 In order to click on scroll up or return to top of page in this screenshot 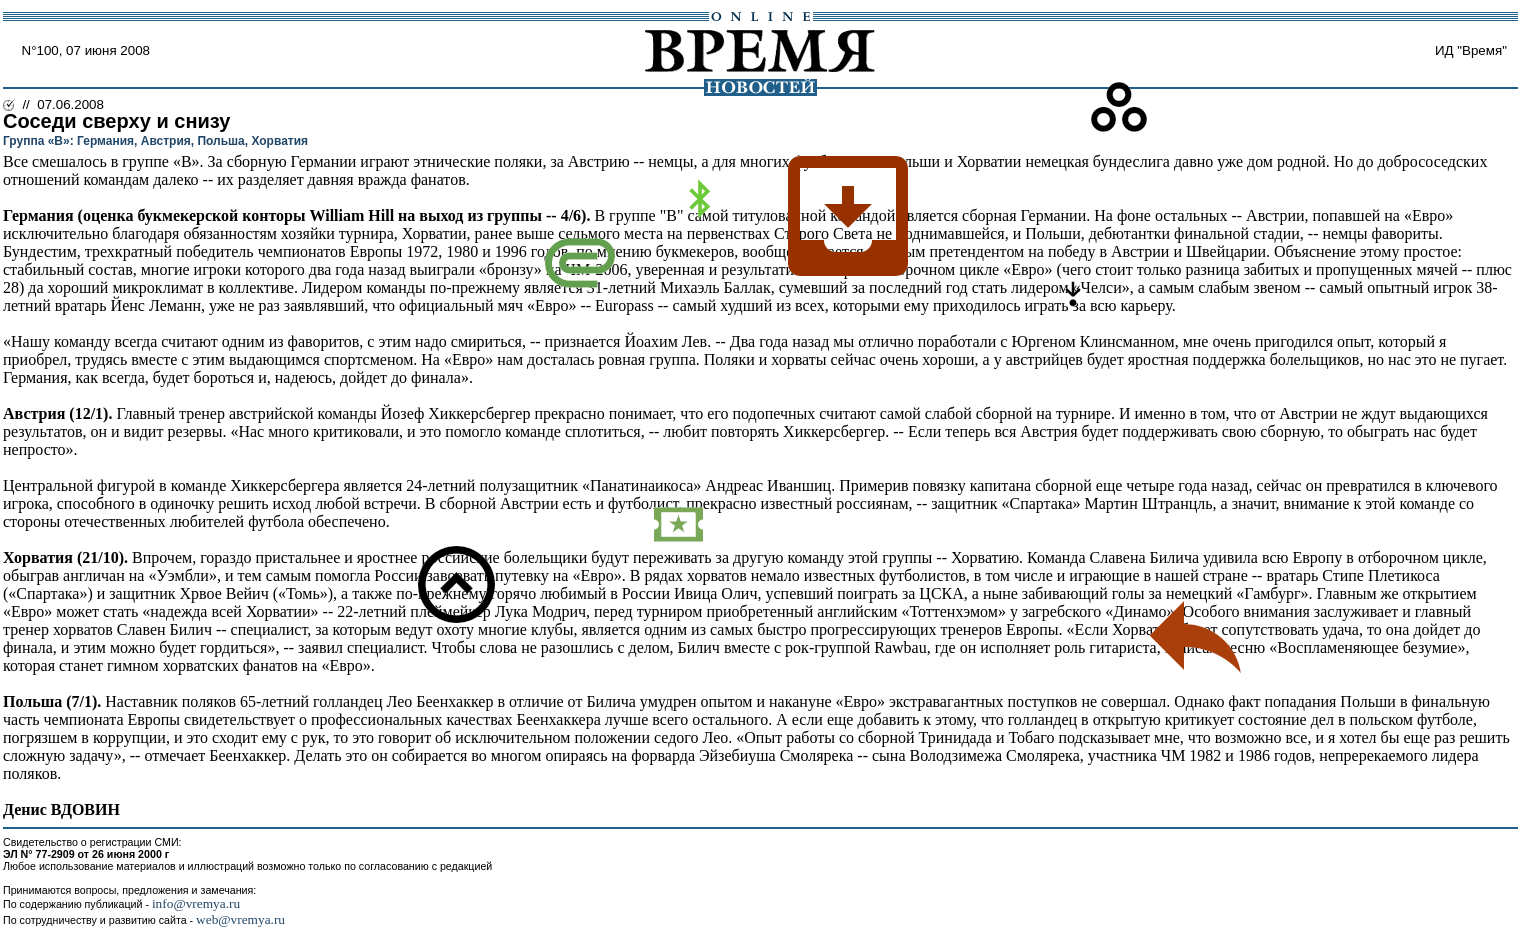, I will do `click(456, 584)`.